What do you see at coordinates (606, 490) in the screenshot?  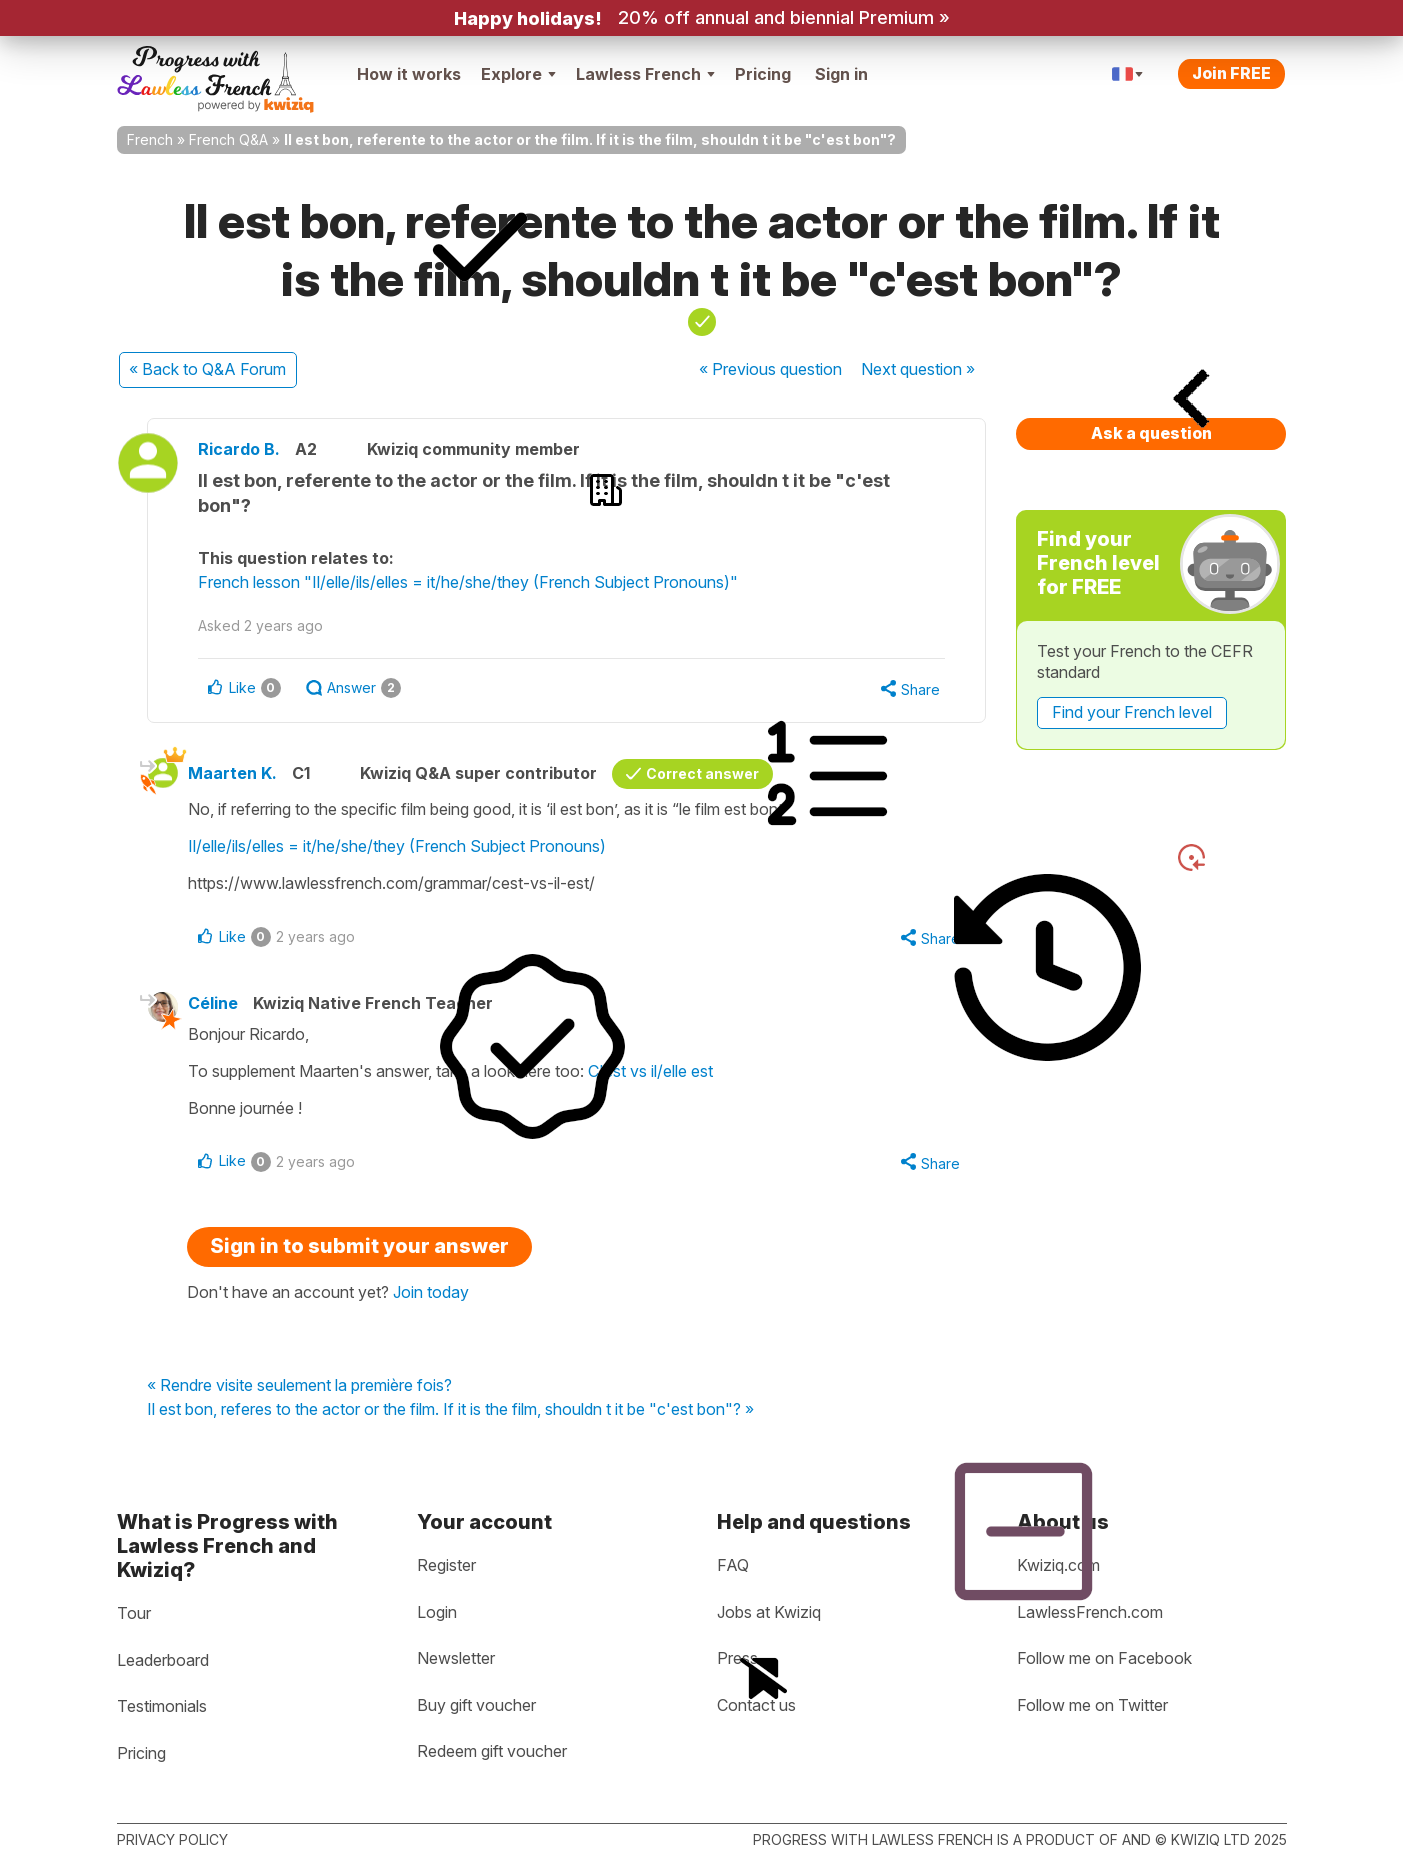 I see `view organization settings` at bounding box center [606, 490].